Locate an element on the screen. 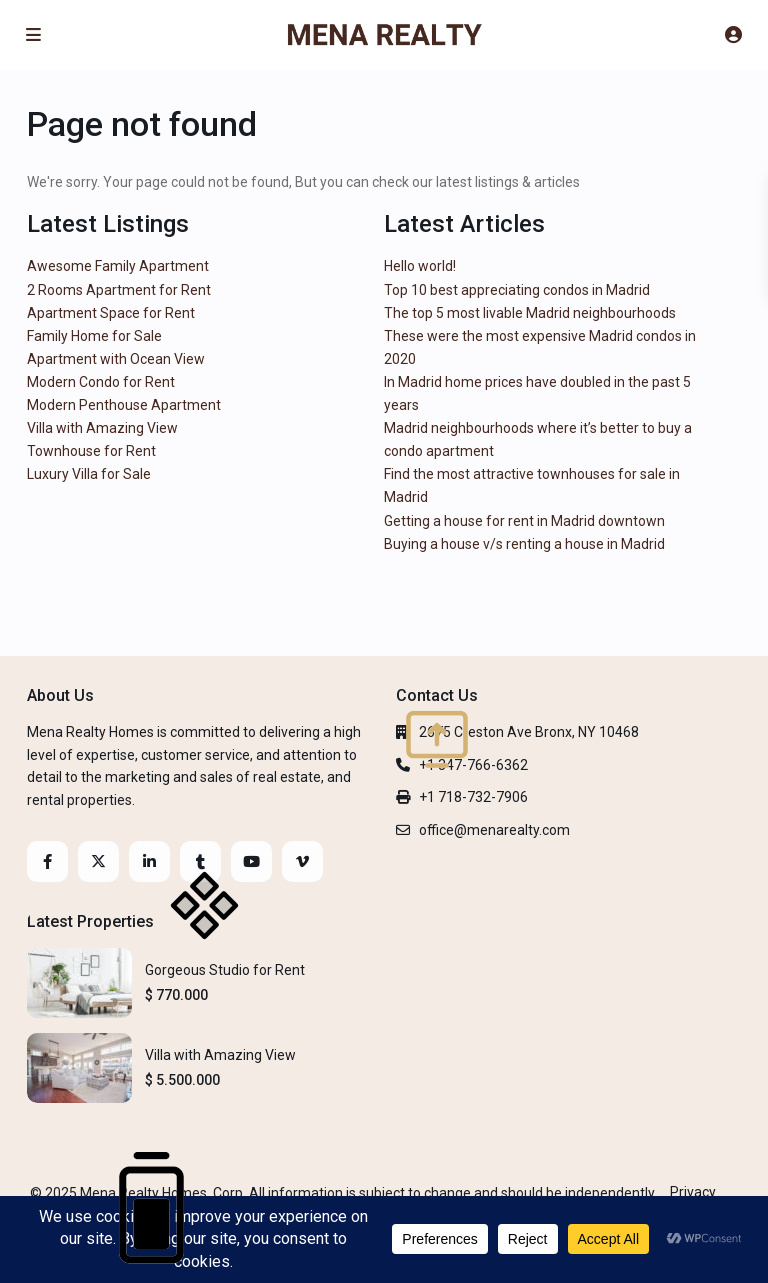 This screenshot has width=768, height=1283. indicates high battery level is located at coordinates (151, 1209).